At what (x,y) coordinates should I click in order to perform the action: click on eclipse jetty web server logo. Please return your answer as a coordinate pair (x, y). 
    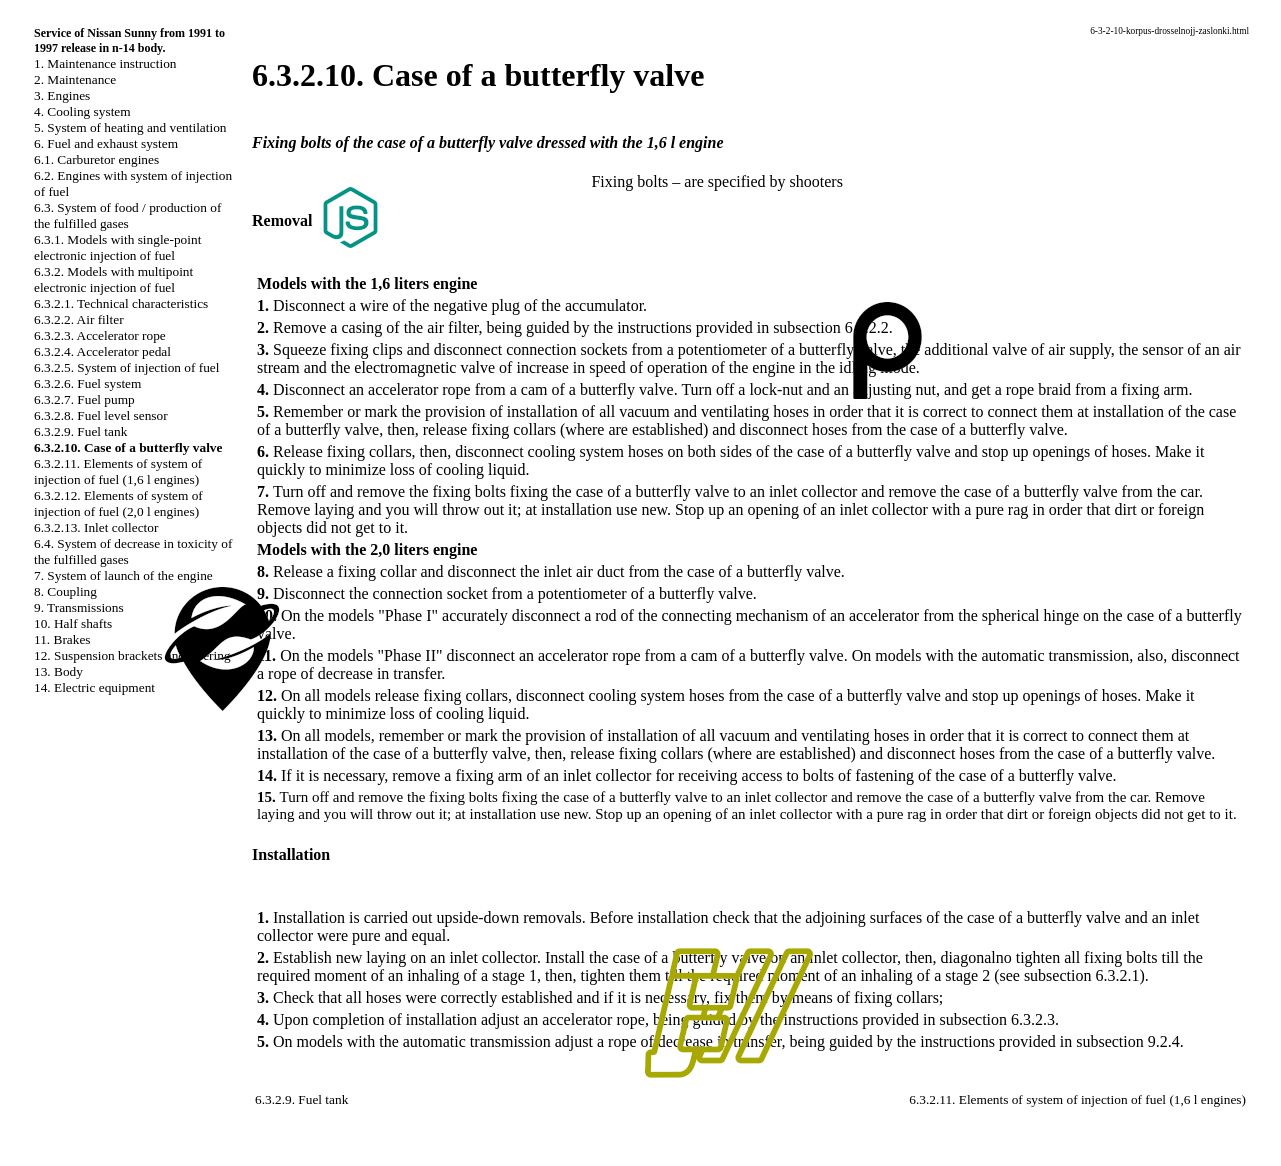
    Looking at the image, I should click on (729, 1013).